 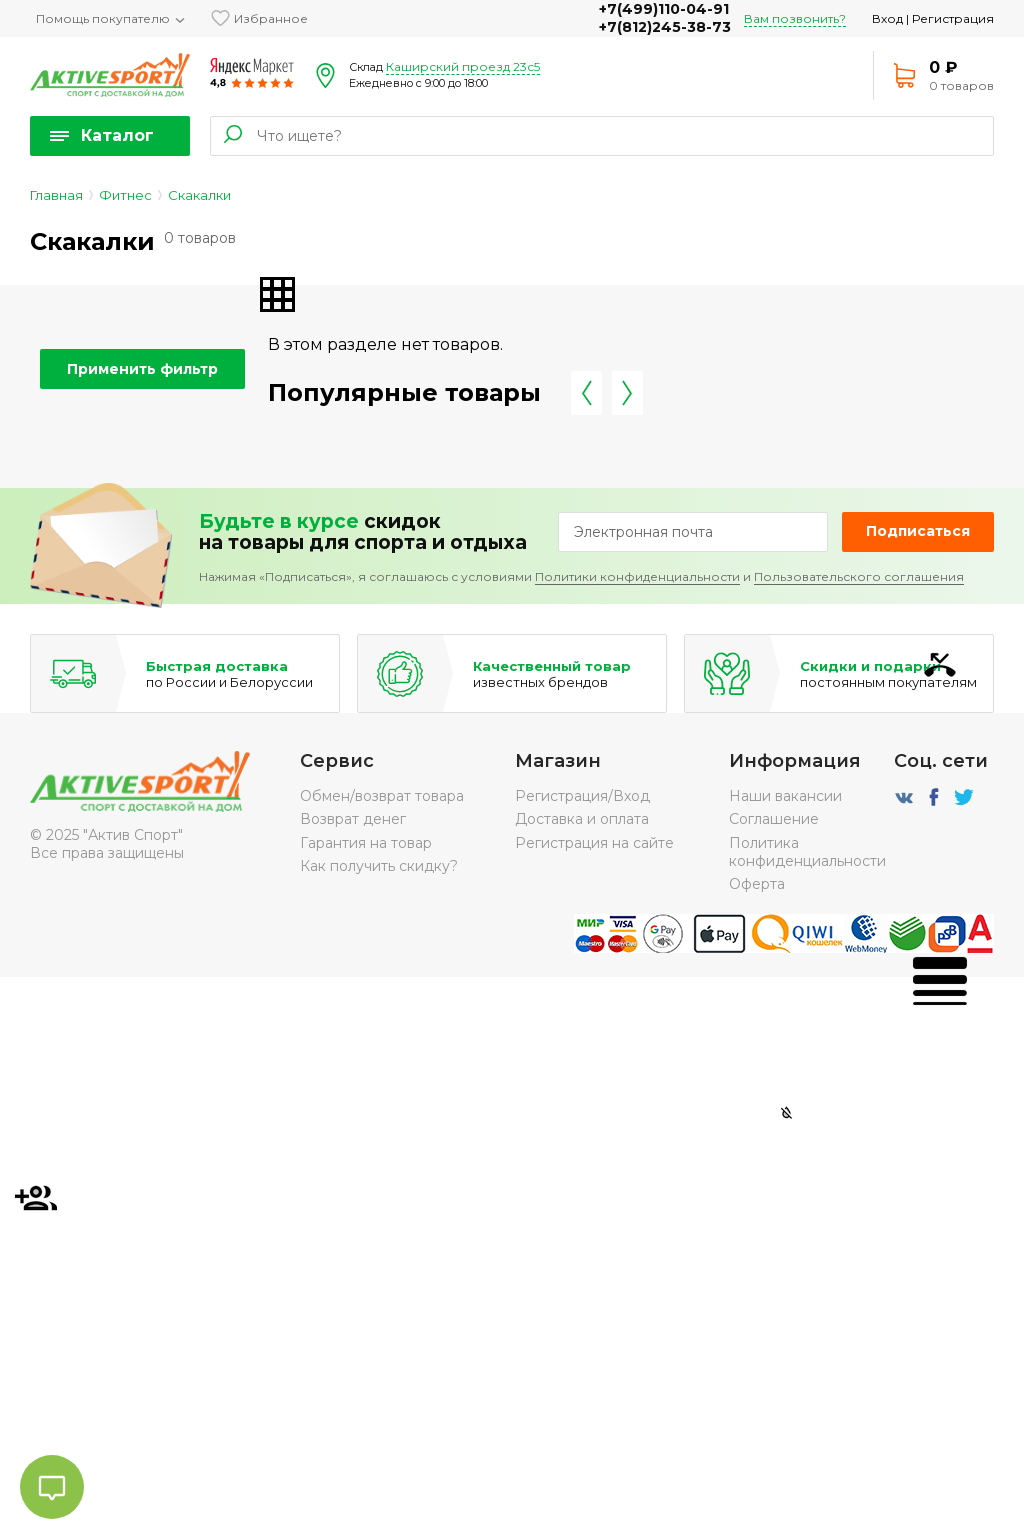 What do you see at coordinates (36, 1198) in the screenshot?
I see `add a new member to a group` at bounding box center [36, 1198].